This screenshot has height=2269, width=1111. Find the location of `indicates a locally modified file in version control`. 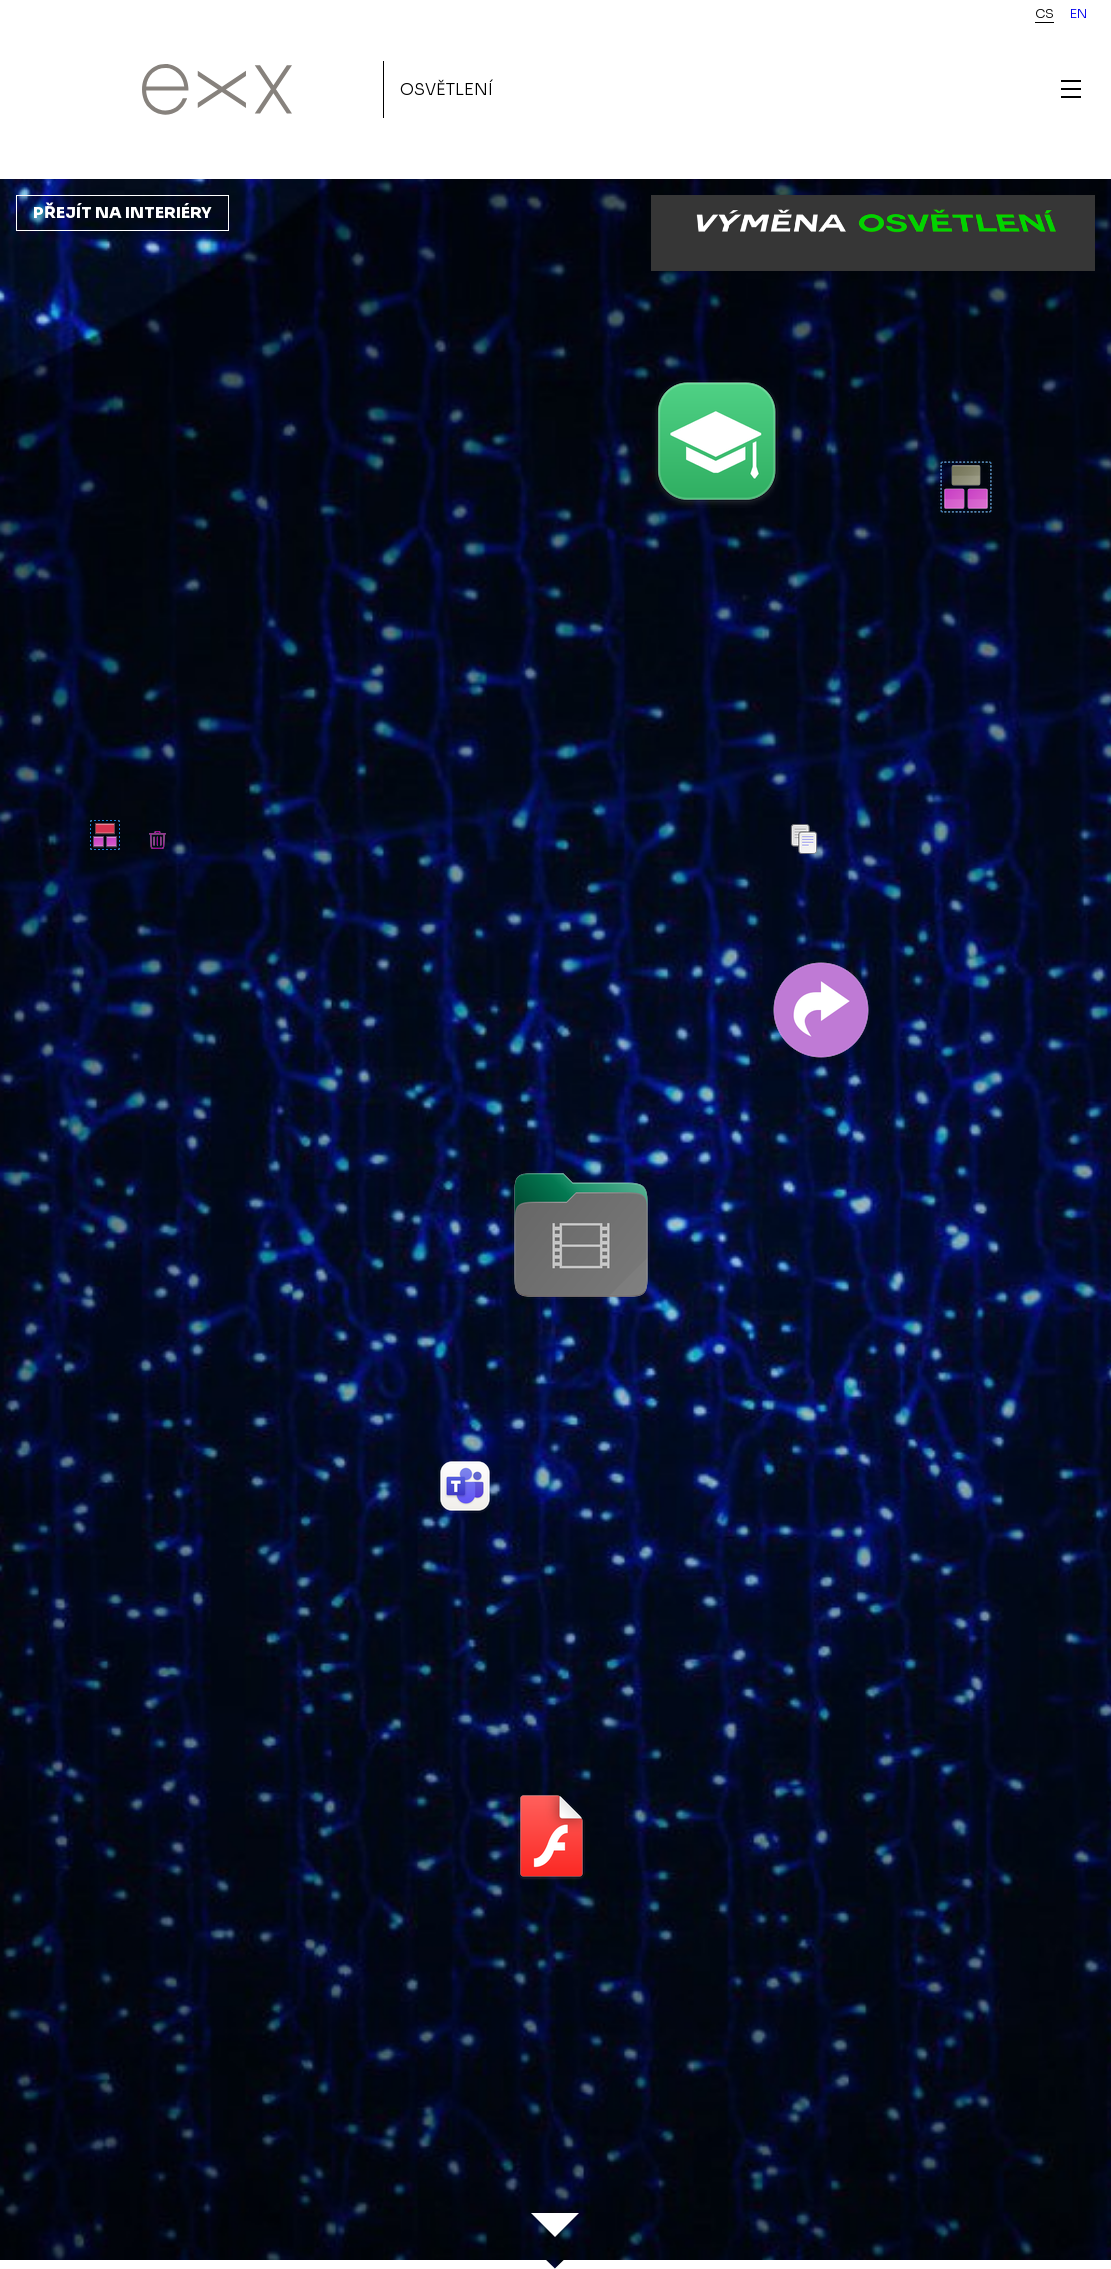

indicates a locally modified file in version control is located at coordinates (821, 1010).